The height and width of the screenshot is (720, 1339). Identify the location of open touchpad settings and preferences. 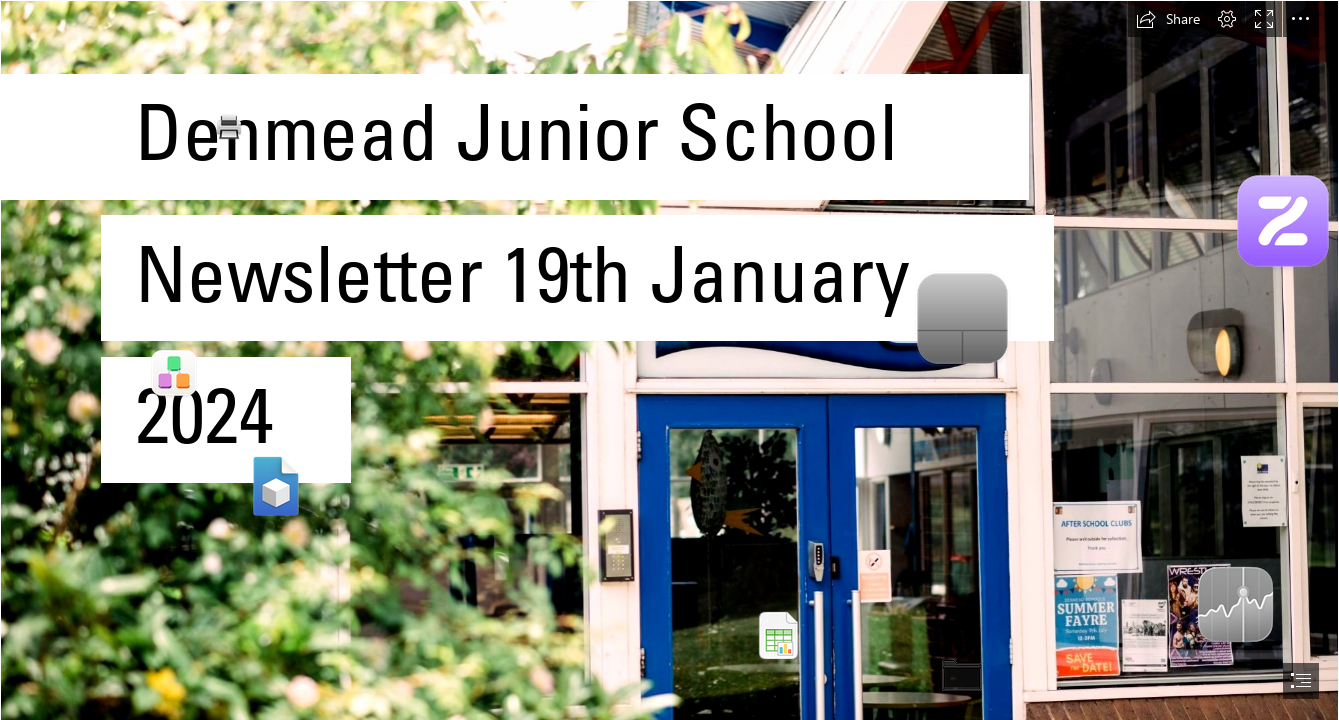
(962, 318).